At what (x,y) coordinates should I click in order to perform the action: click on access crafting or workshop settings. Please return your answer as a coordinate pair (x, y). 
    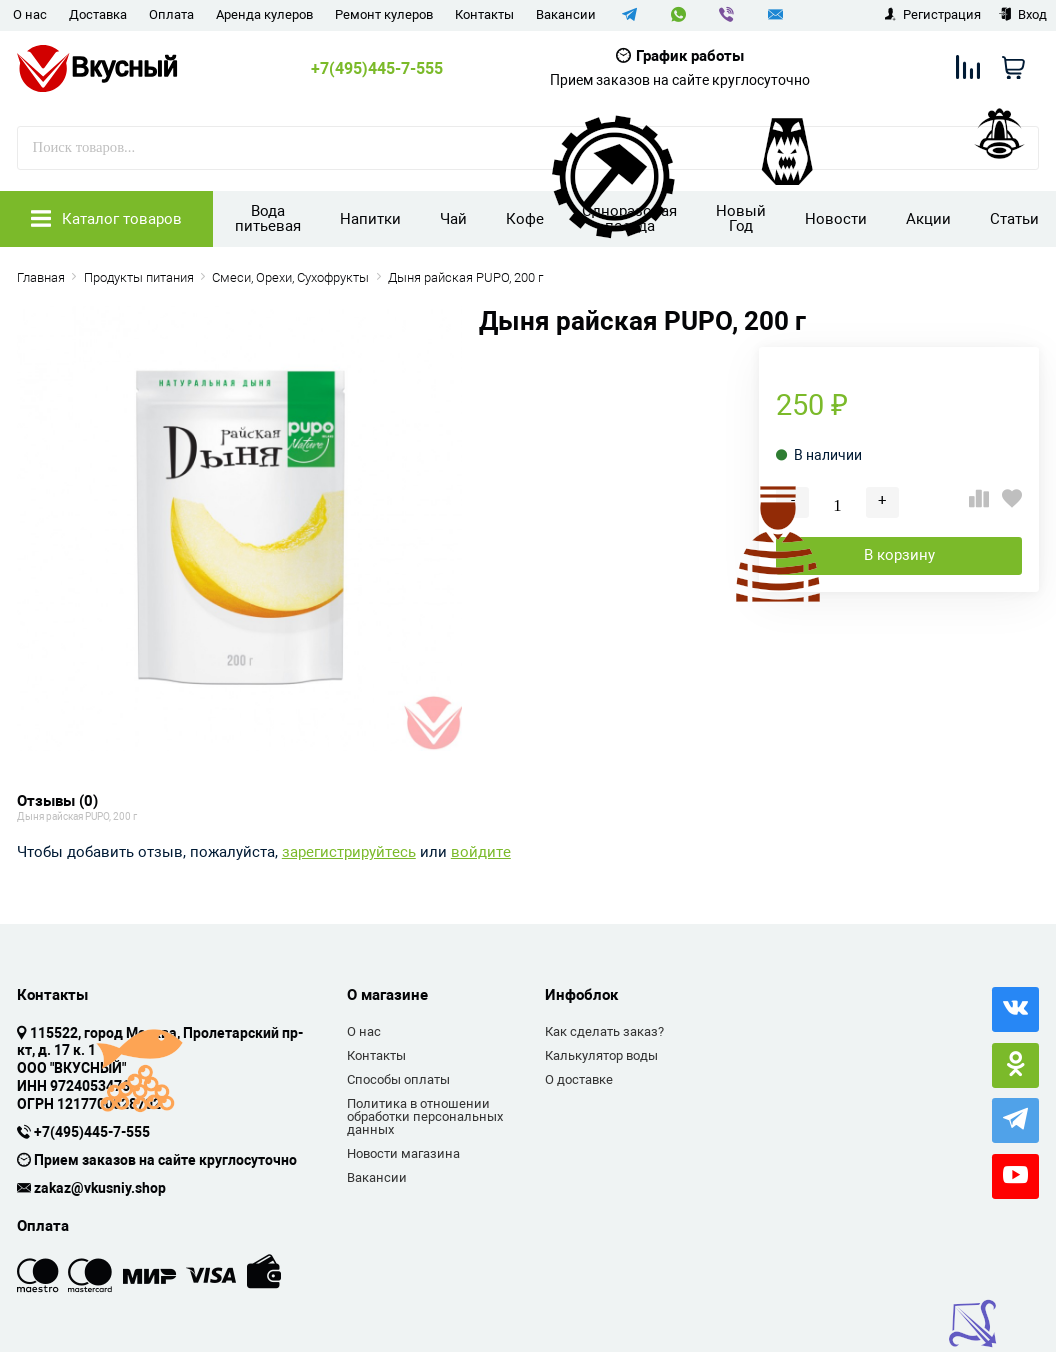
    Looking at the image, I should click on (613, 176).